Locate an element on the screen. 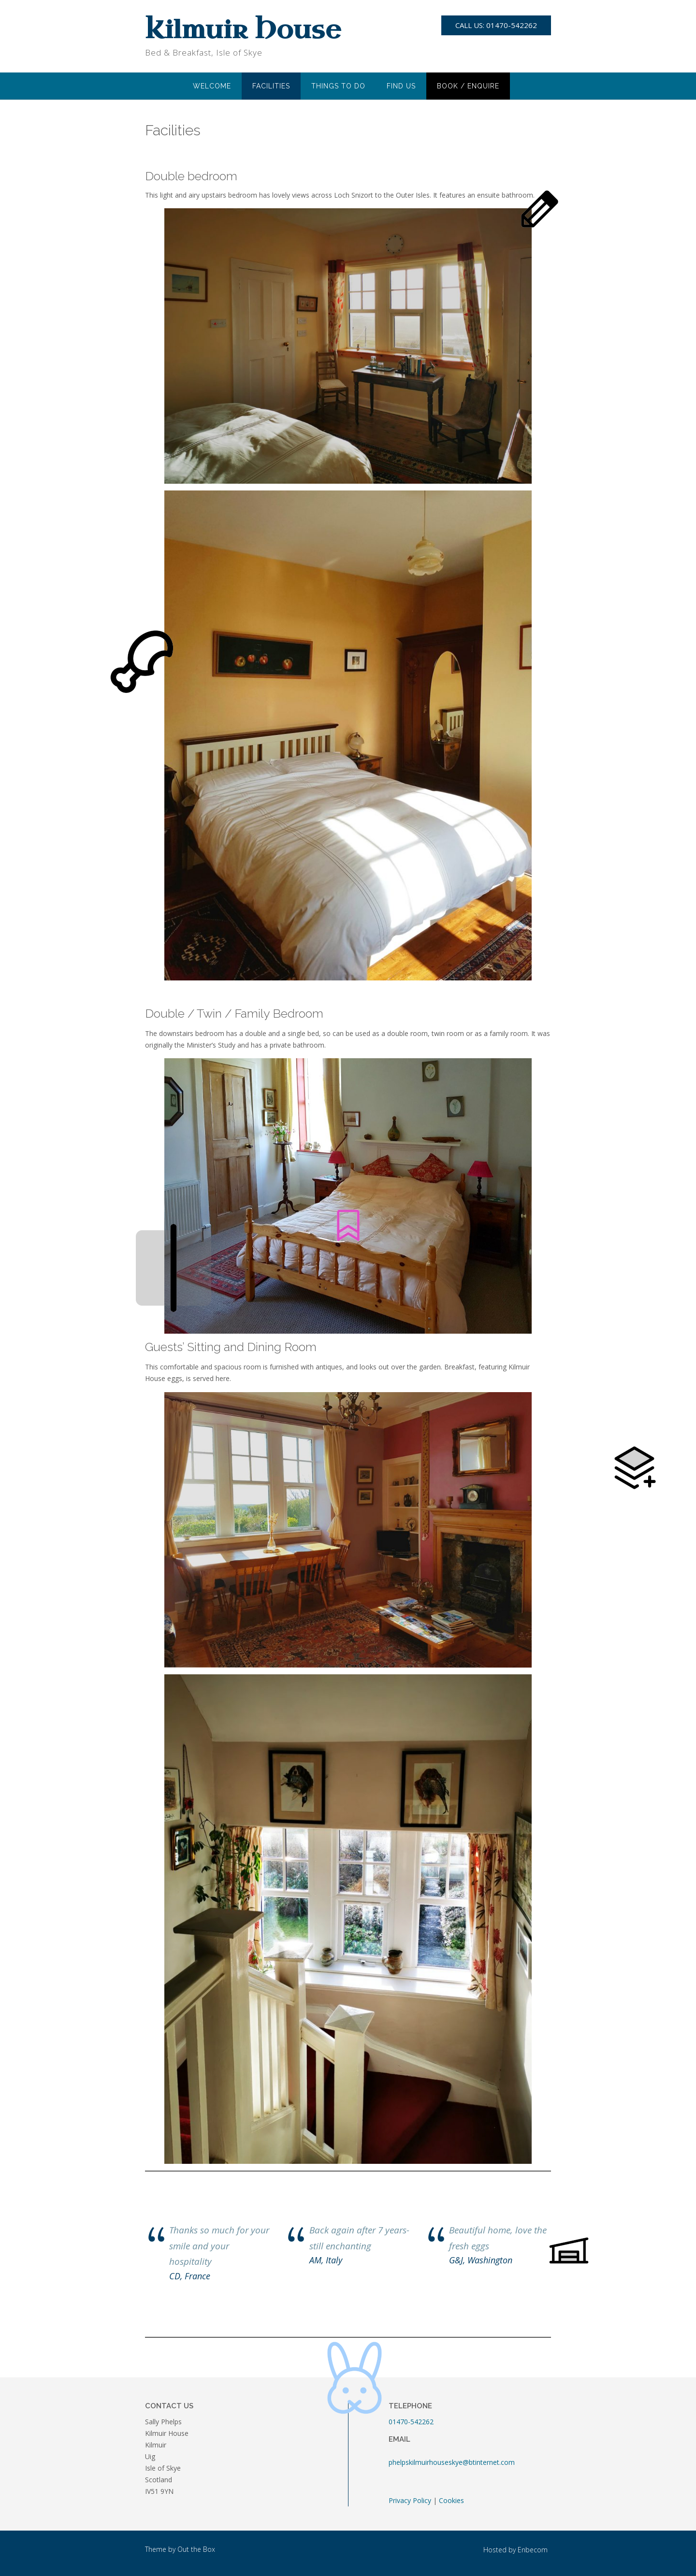 The width and height of the screenshot is (696, 2576). access pet or animal-related features is located at coordinates (354, 2379).